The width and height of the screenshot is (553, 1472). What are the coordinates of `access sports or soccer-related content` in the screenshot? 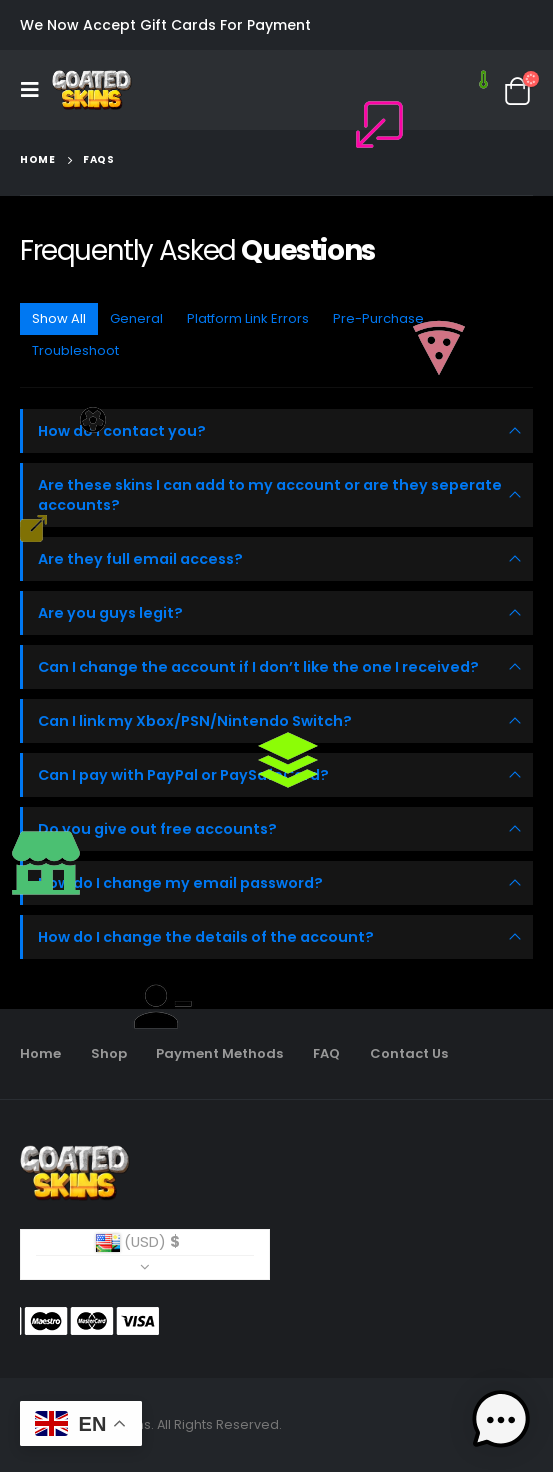 It's located at (93, 420).